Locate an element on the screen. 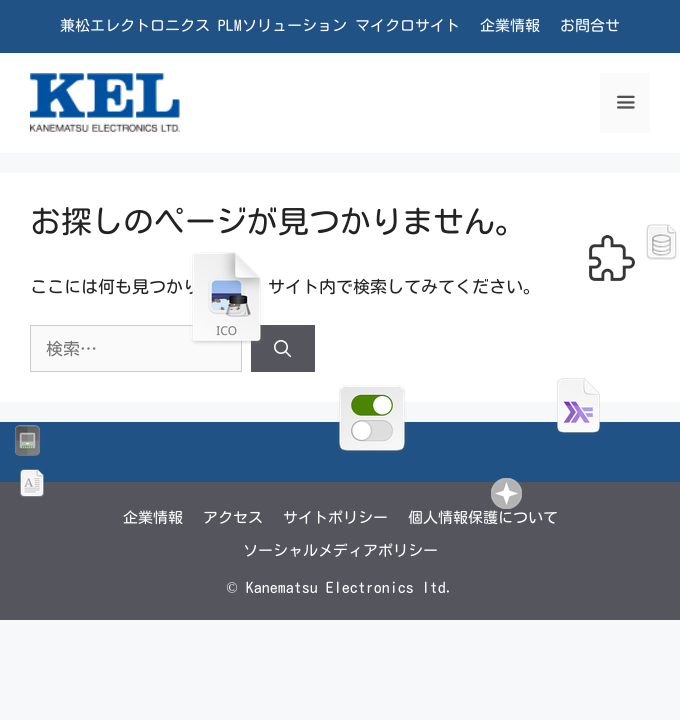 This screenshot has width=680, height=720. indicates a retro game ROM file is located at coordinates (27, 440).